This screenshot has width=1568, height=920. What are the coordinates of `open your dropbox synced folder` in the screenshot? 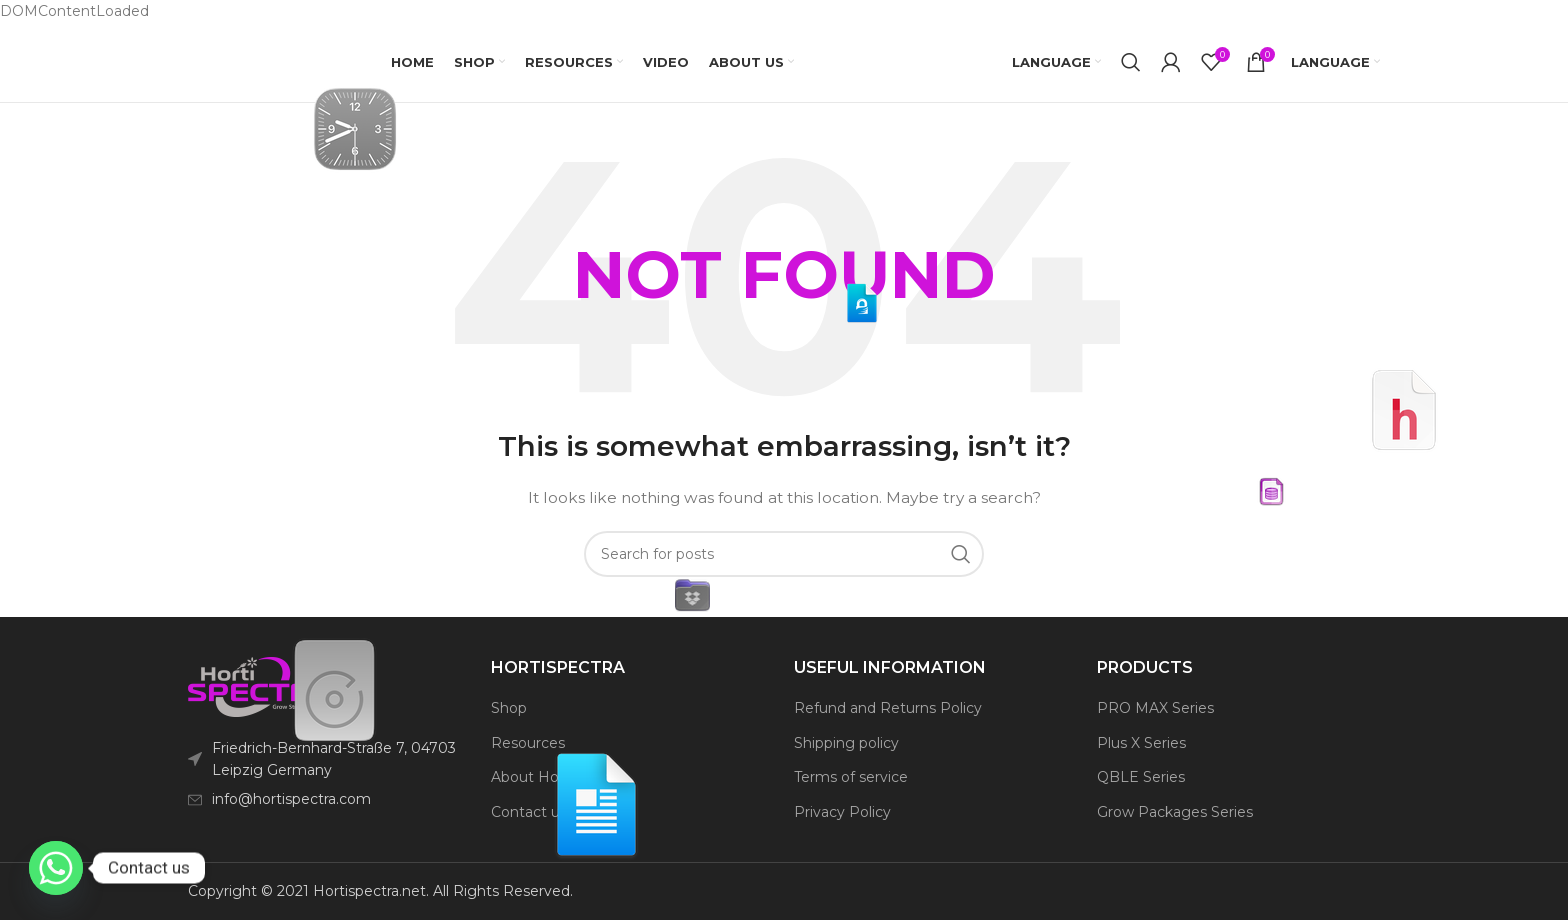 It's located at (692, 594).